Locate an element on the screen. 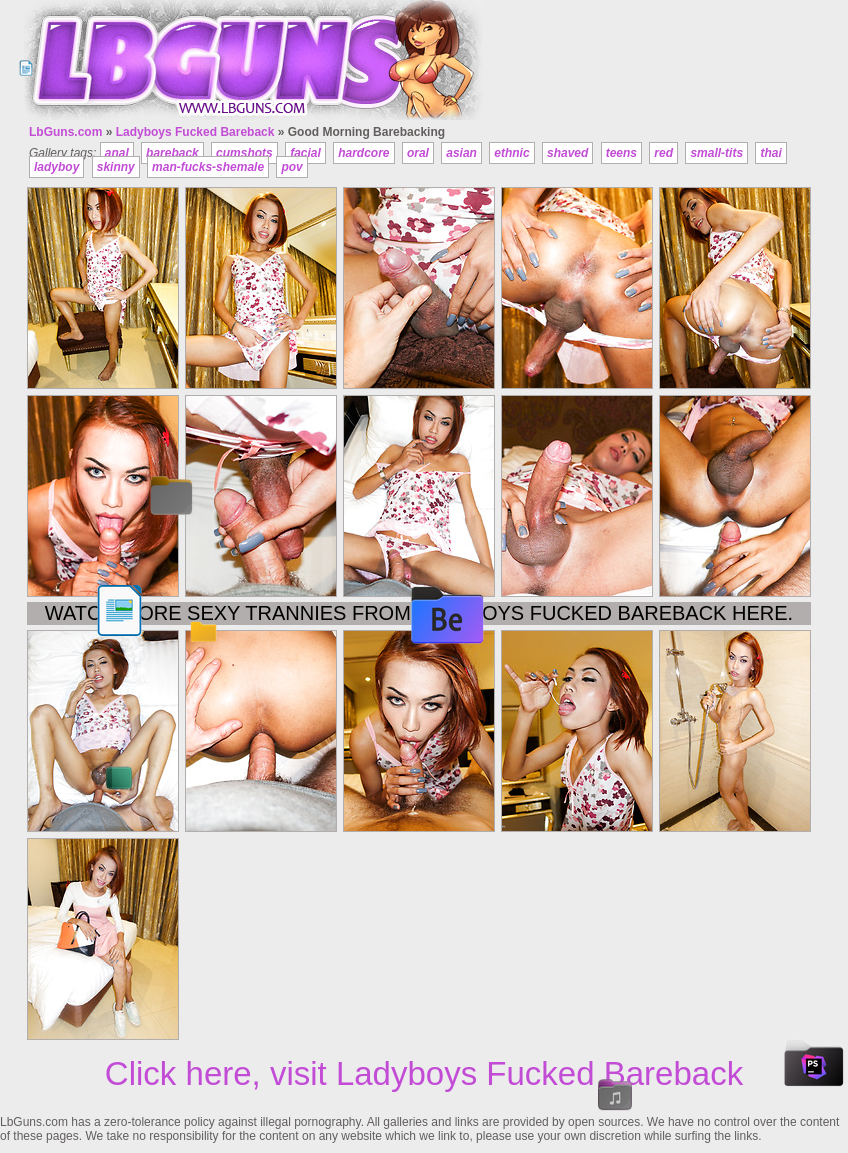 The height and width of the screenshot is (1153, 848). open a libreoffice writer document is located at coordinates (119, 610).